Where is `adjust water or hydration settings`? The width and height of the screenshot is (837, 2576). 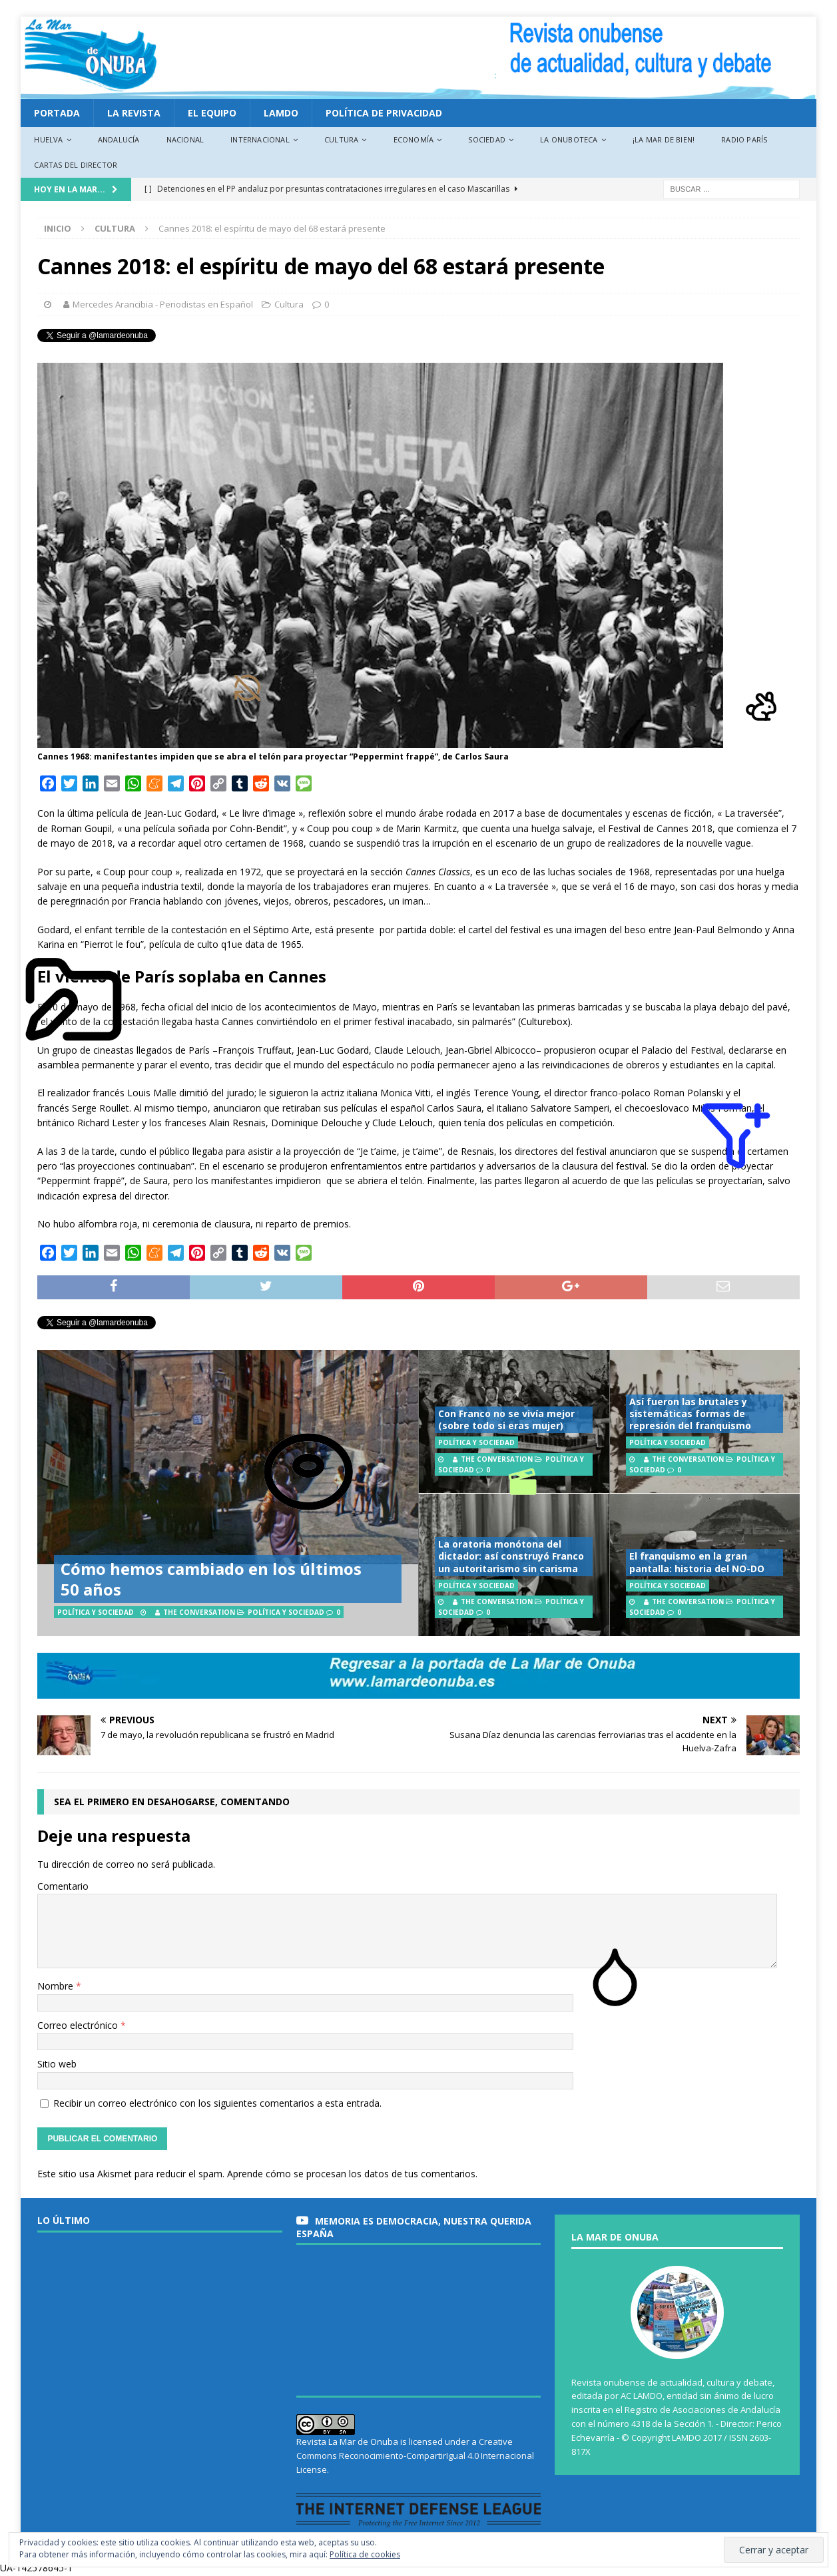 adjust water or hydration settings is located at coordinates (615, 1976).